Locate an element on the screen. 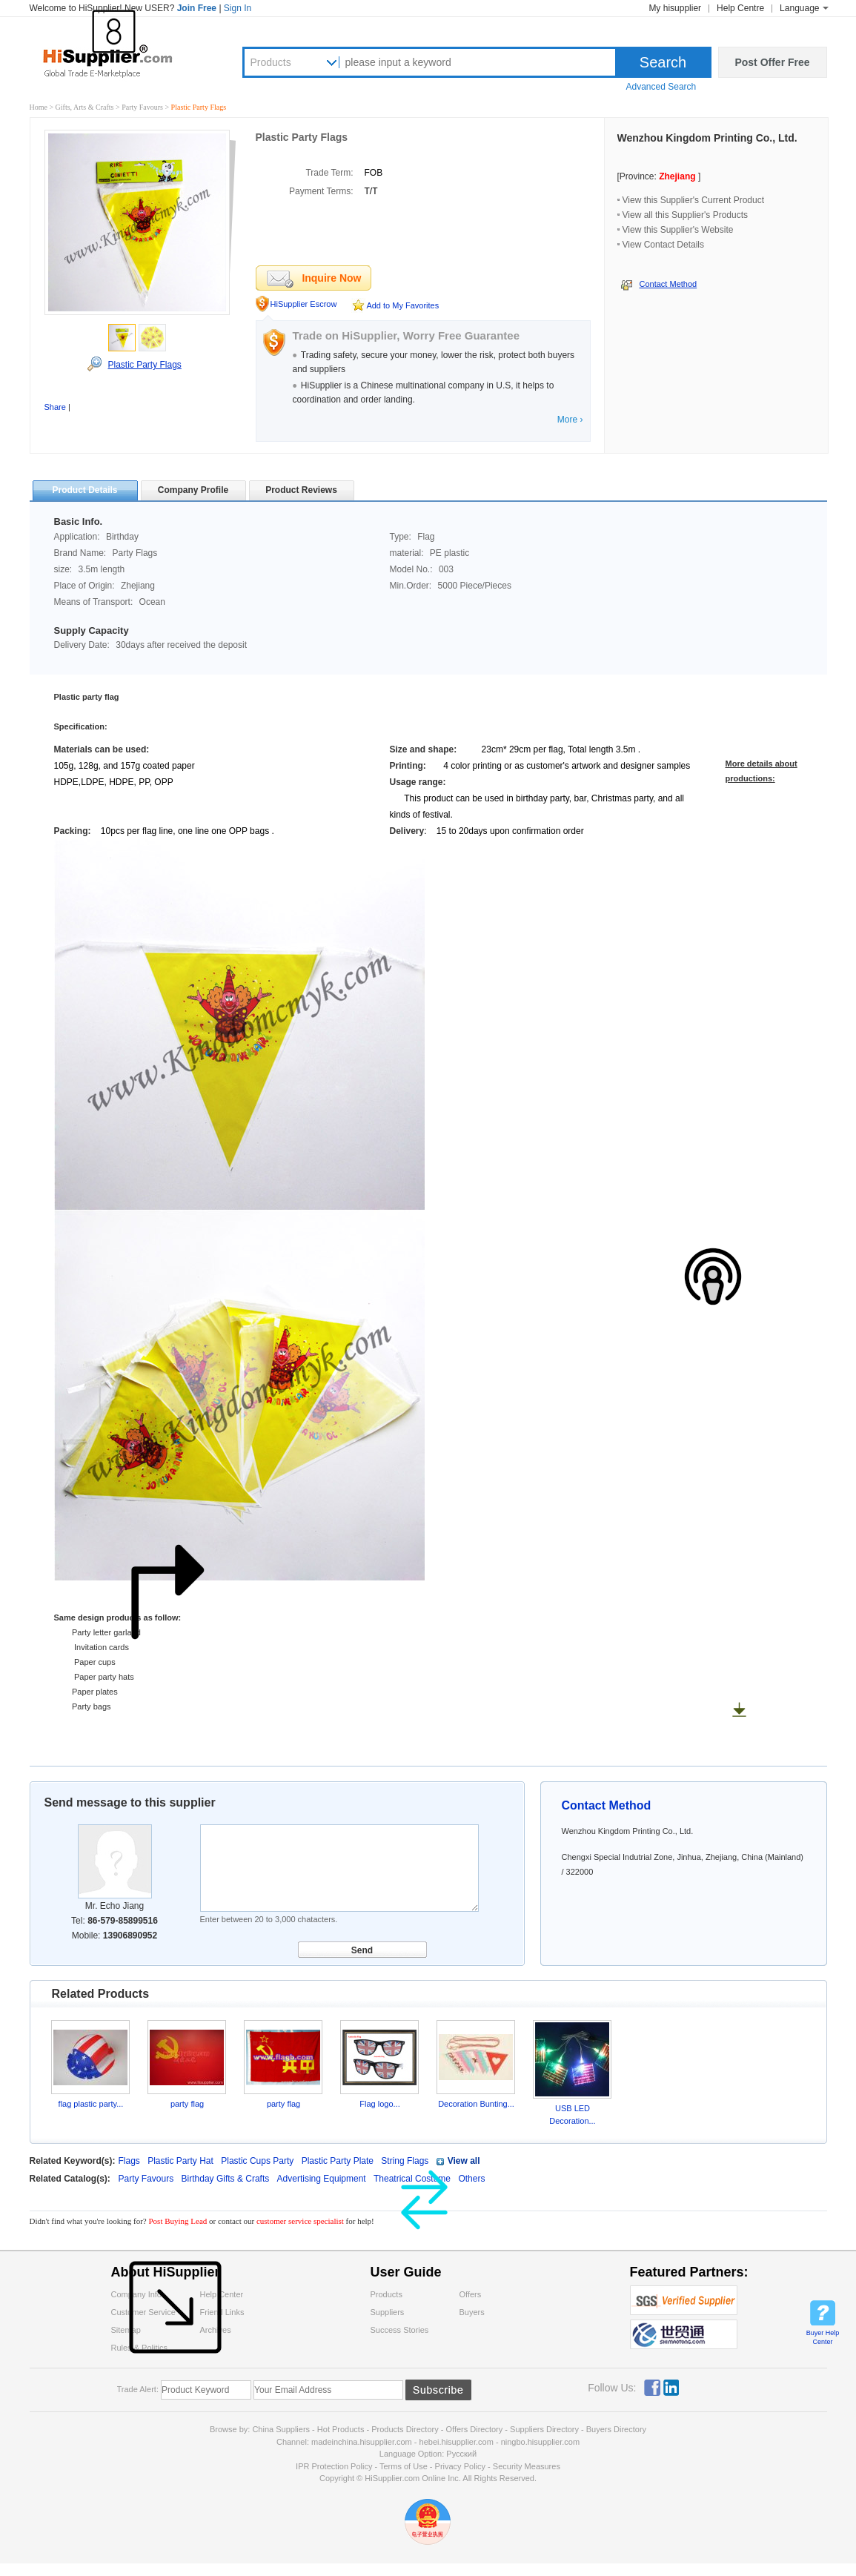  download a file is located at coordinates (739, 1709).